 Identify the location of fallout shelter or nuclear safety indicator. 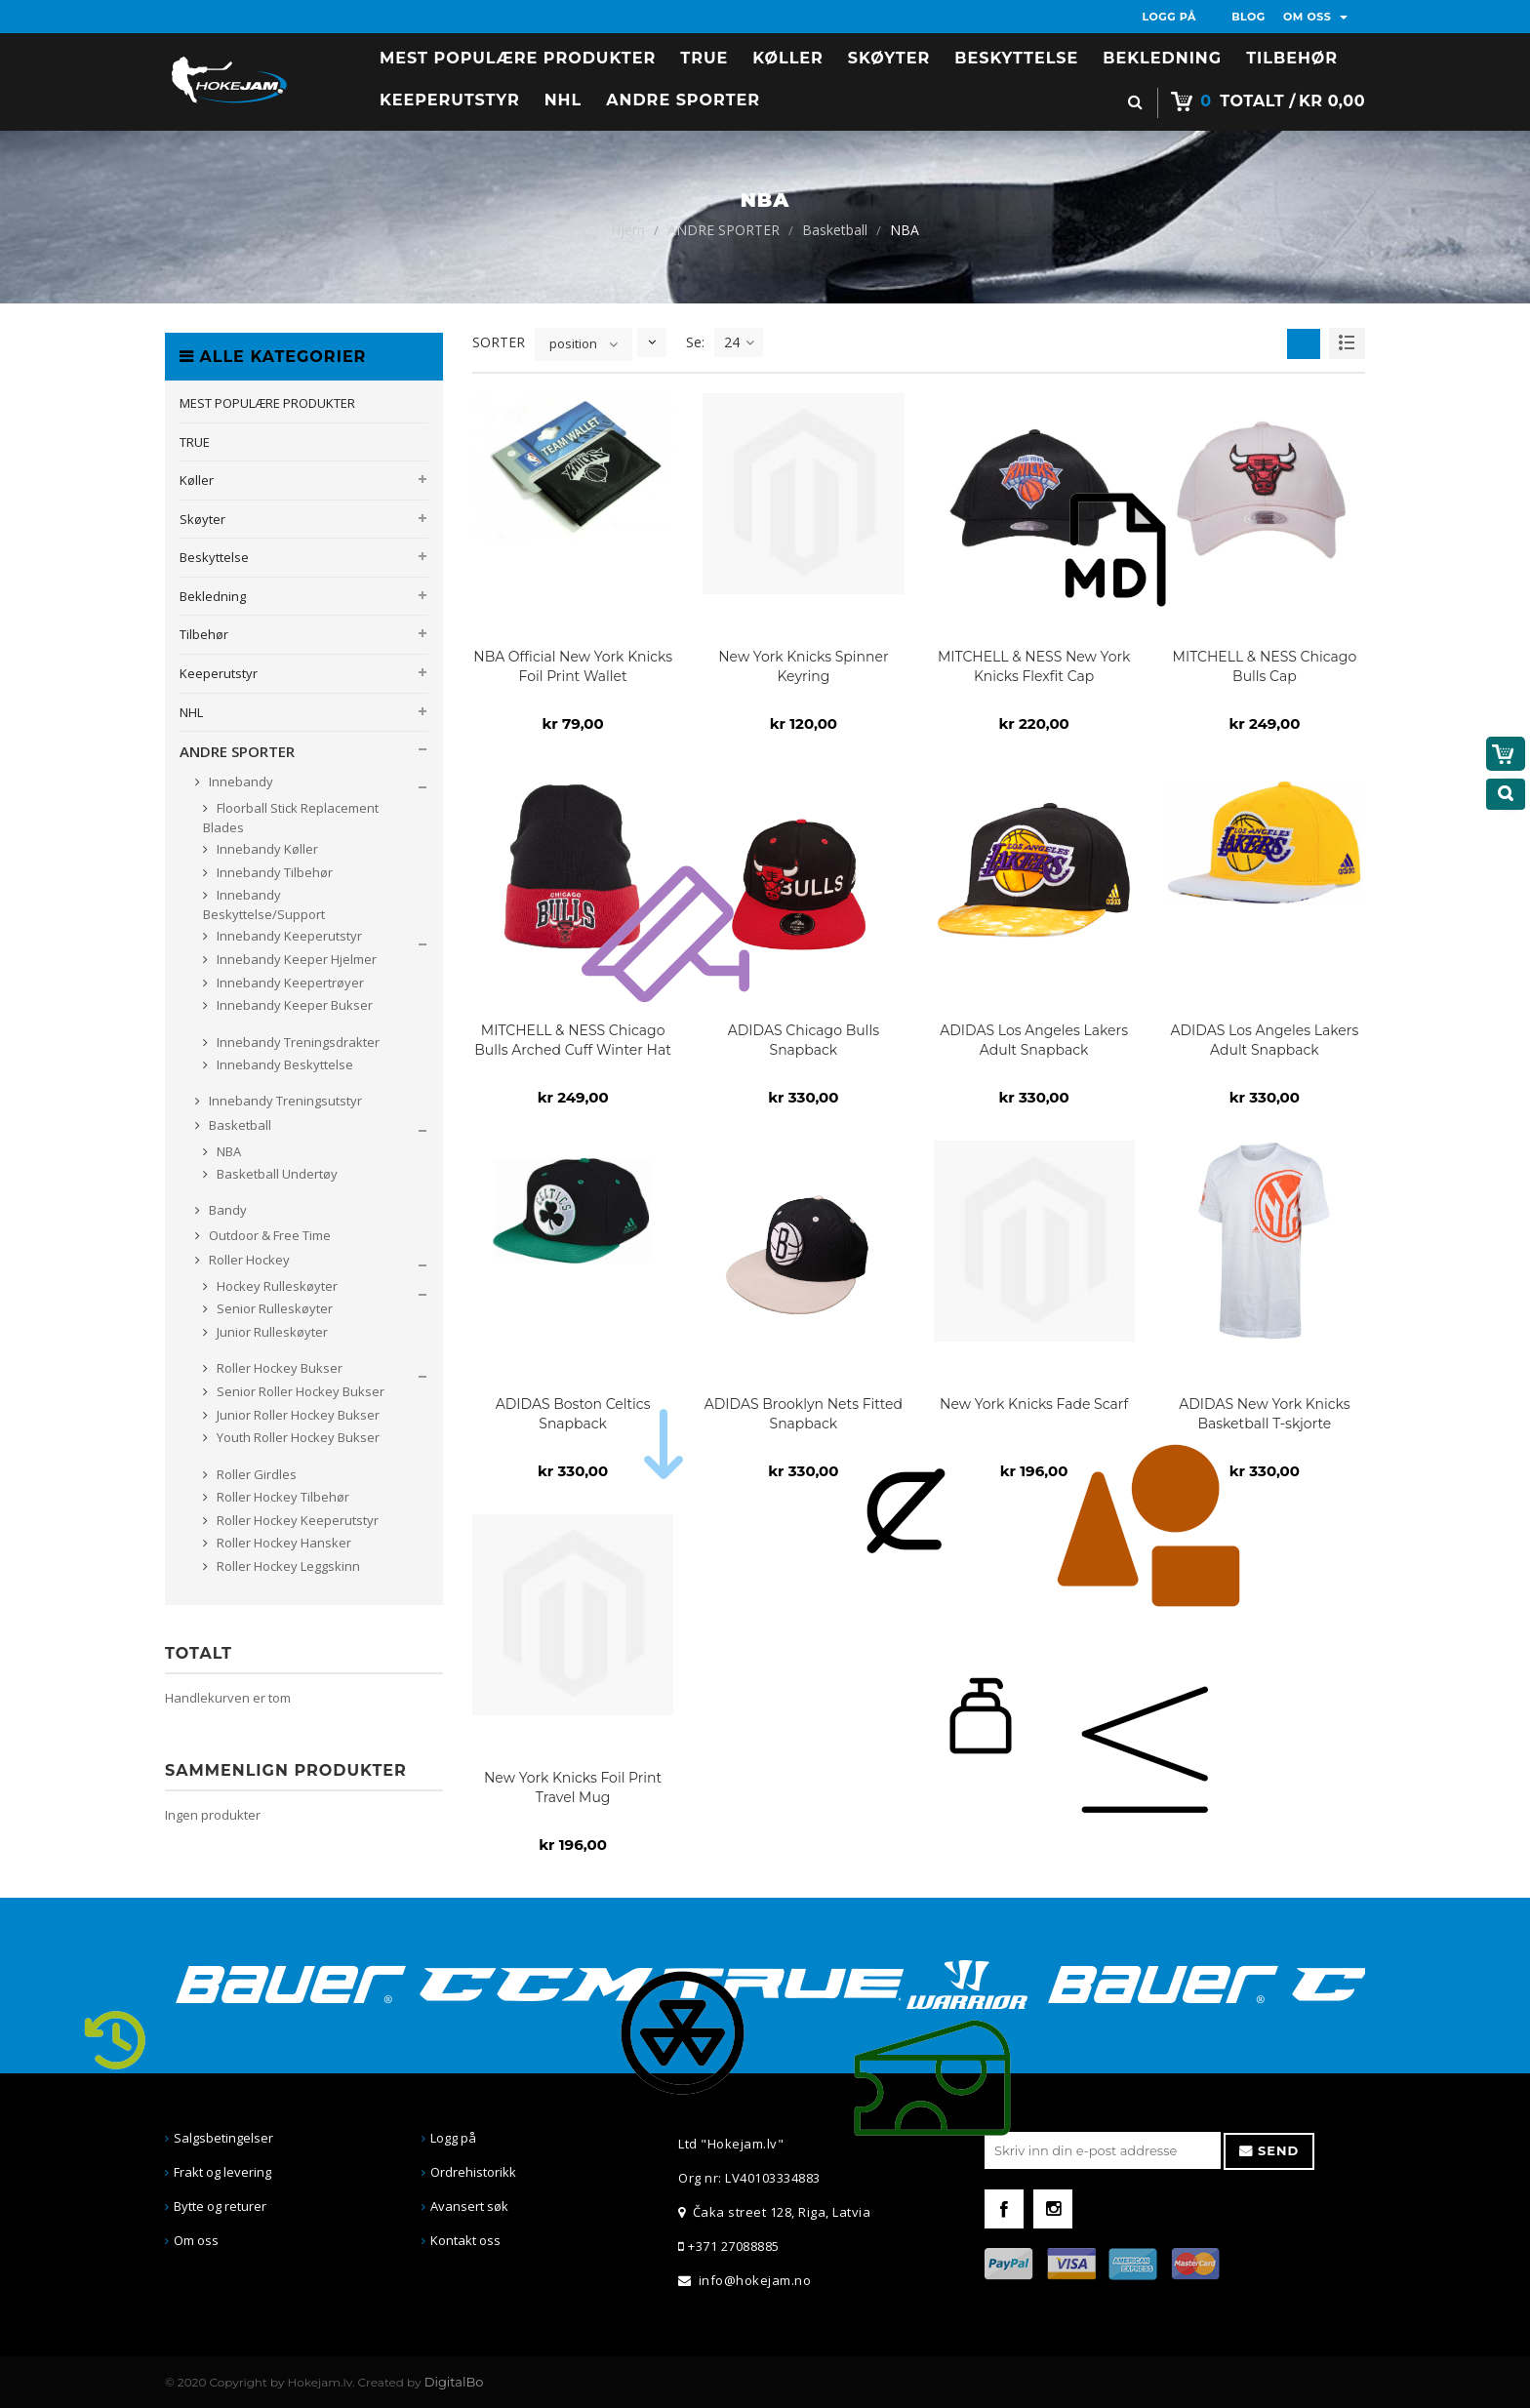
(682, 2032).